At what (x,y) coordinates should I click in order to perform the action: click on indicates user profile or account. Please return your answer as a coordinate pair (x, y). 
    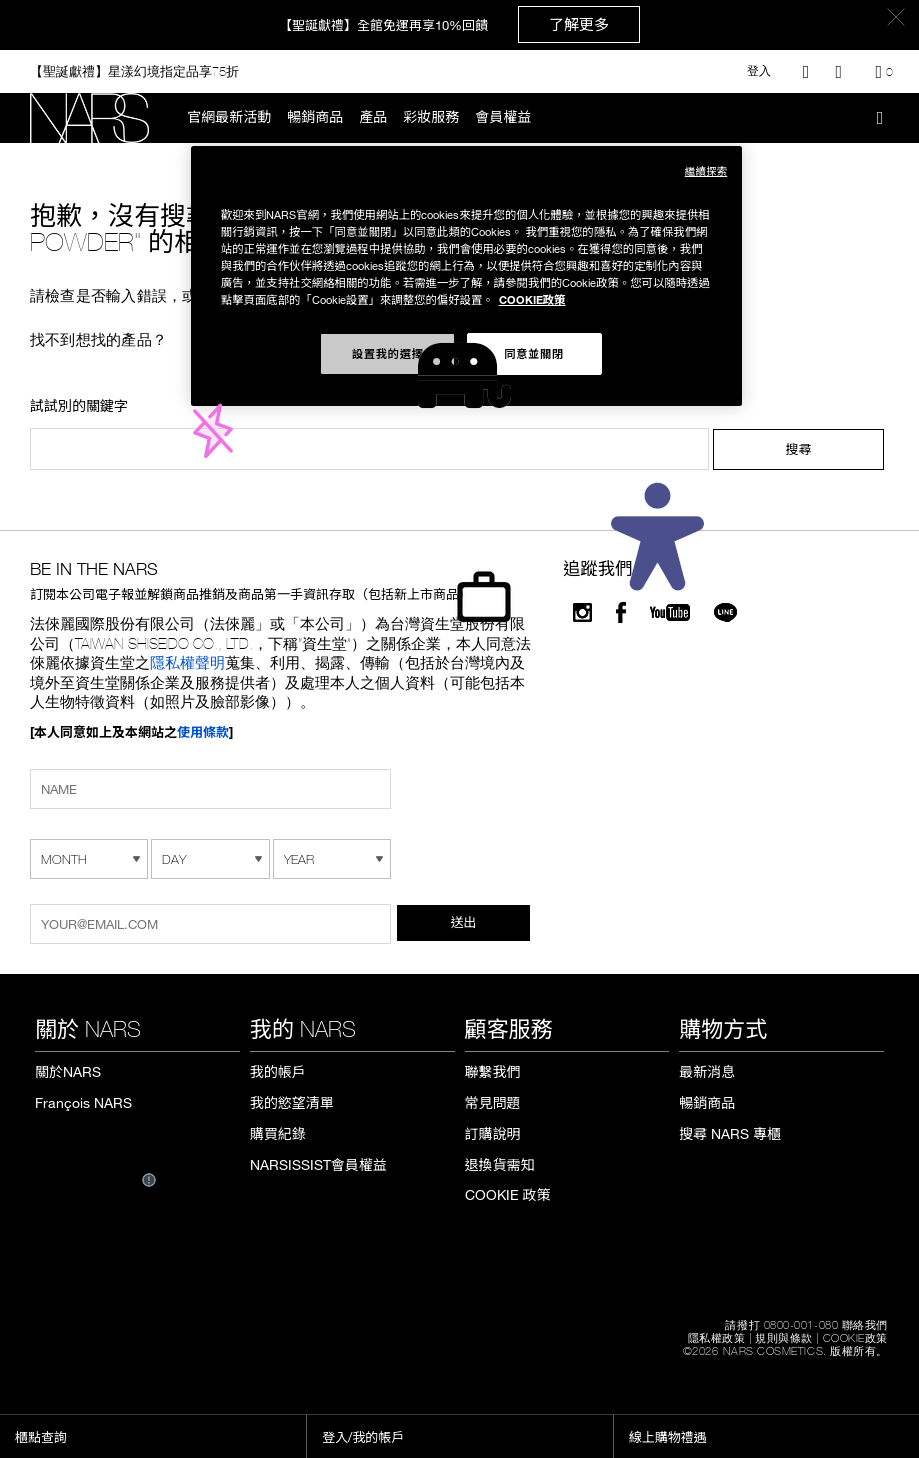
    Looking at the image, I should click on (657, 538).